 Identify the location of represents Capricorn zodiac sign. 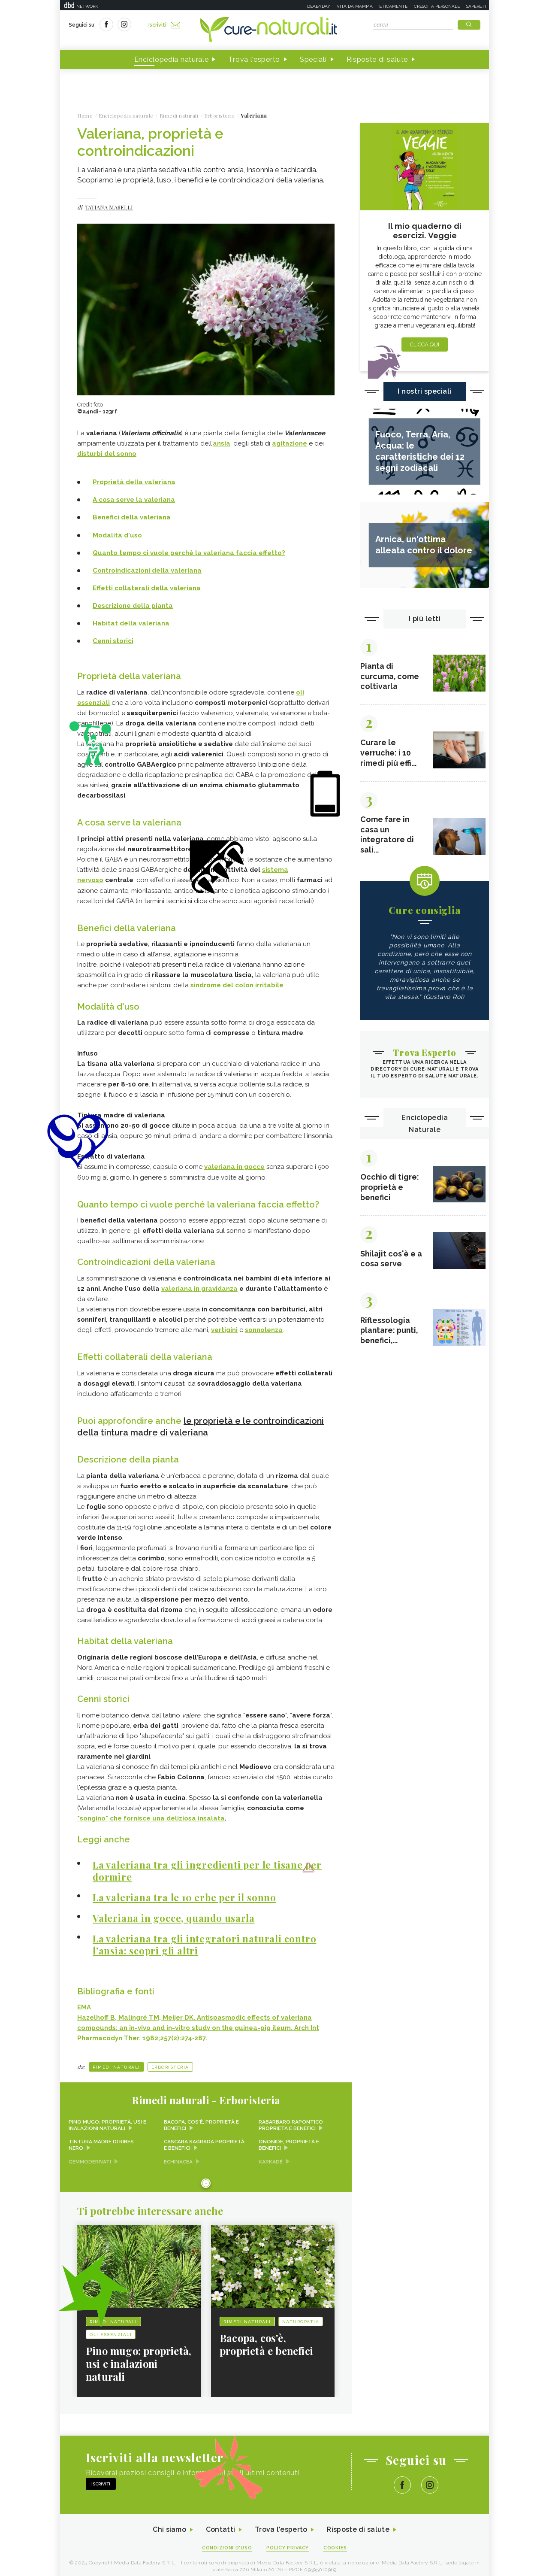
(385, 361).